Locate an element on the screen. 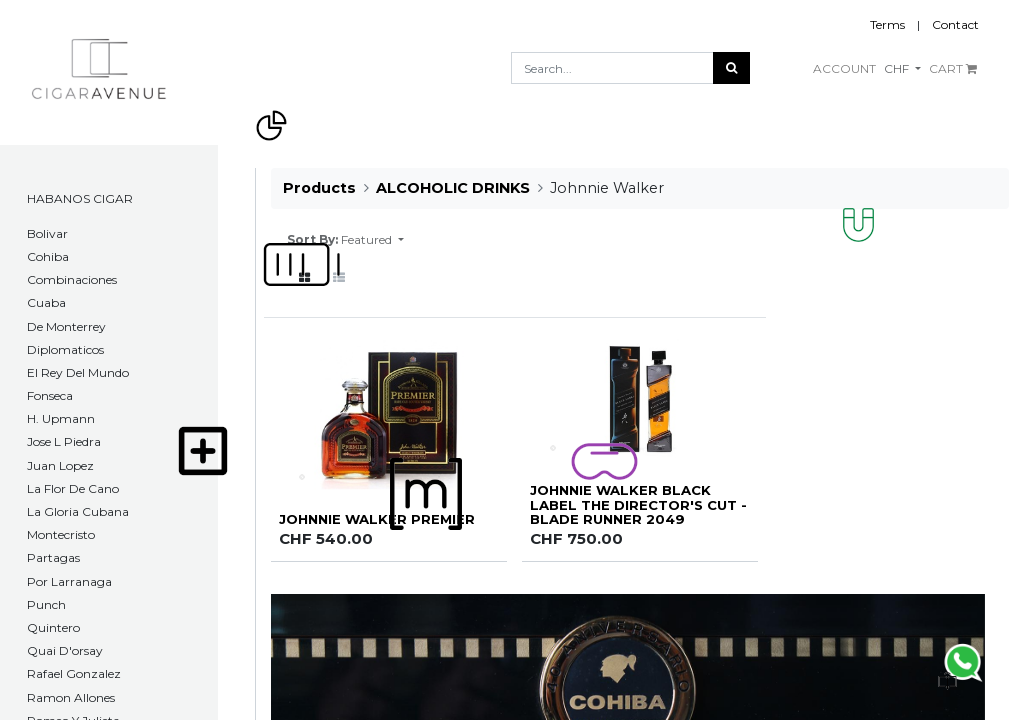 The height and width of the screenshot is (720, 1017). connect to matrix decentralized chat network is located at coordinates (426, 494).